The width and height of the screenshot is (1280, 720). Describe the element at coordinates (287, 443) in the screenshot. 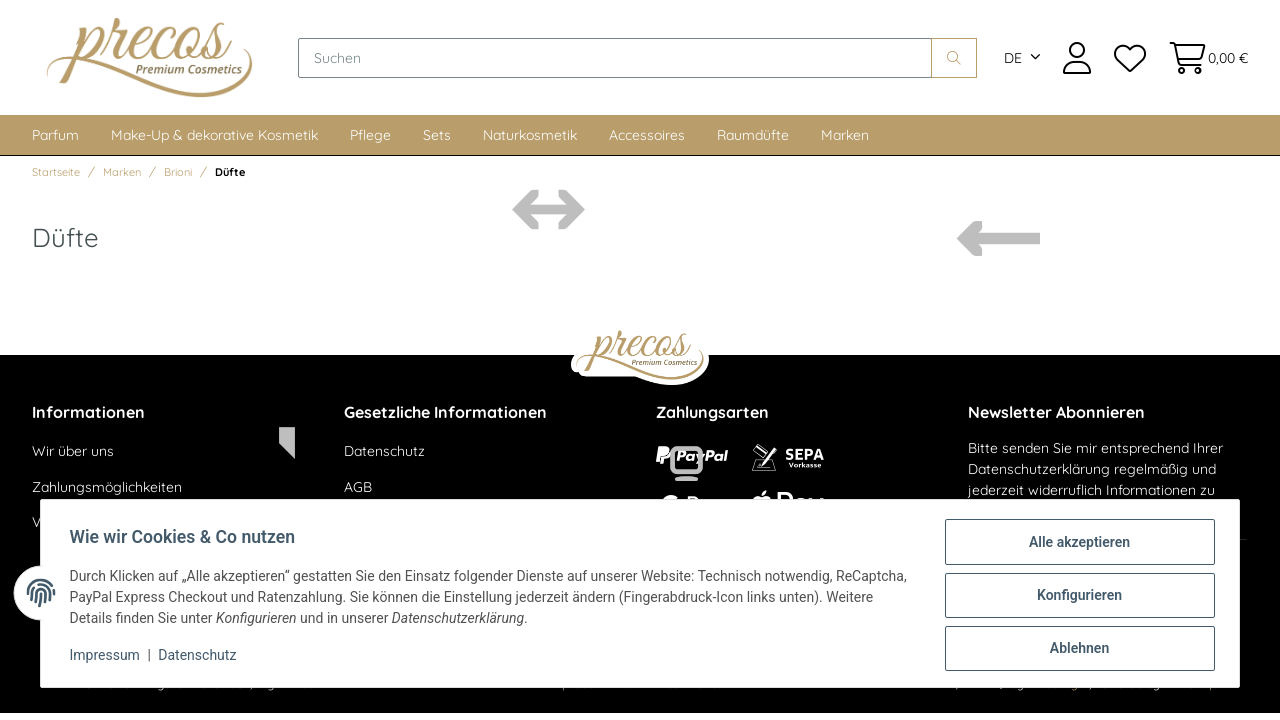

I see `move selection cursor to end of text (right-to-left mode)` at that location.